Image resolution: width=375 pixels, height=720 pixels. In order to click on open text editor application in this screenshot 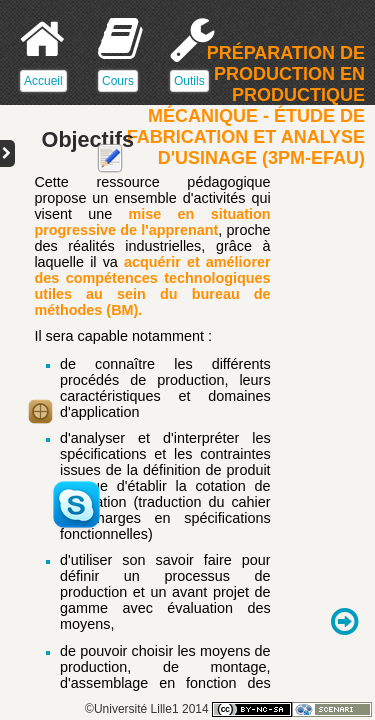, I will do `click(110, 158)`.